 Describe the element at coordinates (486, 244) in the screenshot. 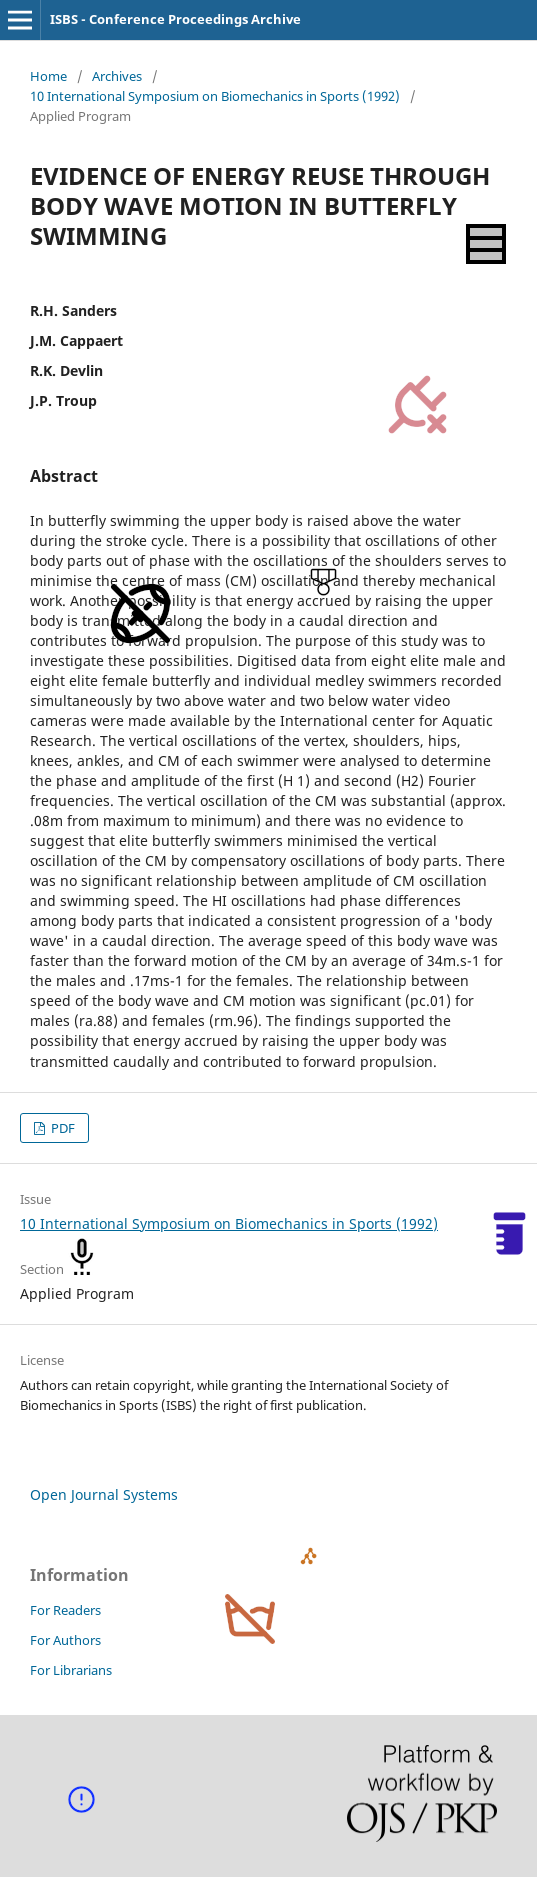

I see `view data in row layout` at that location.